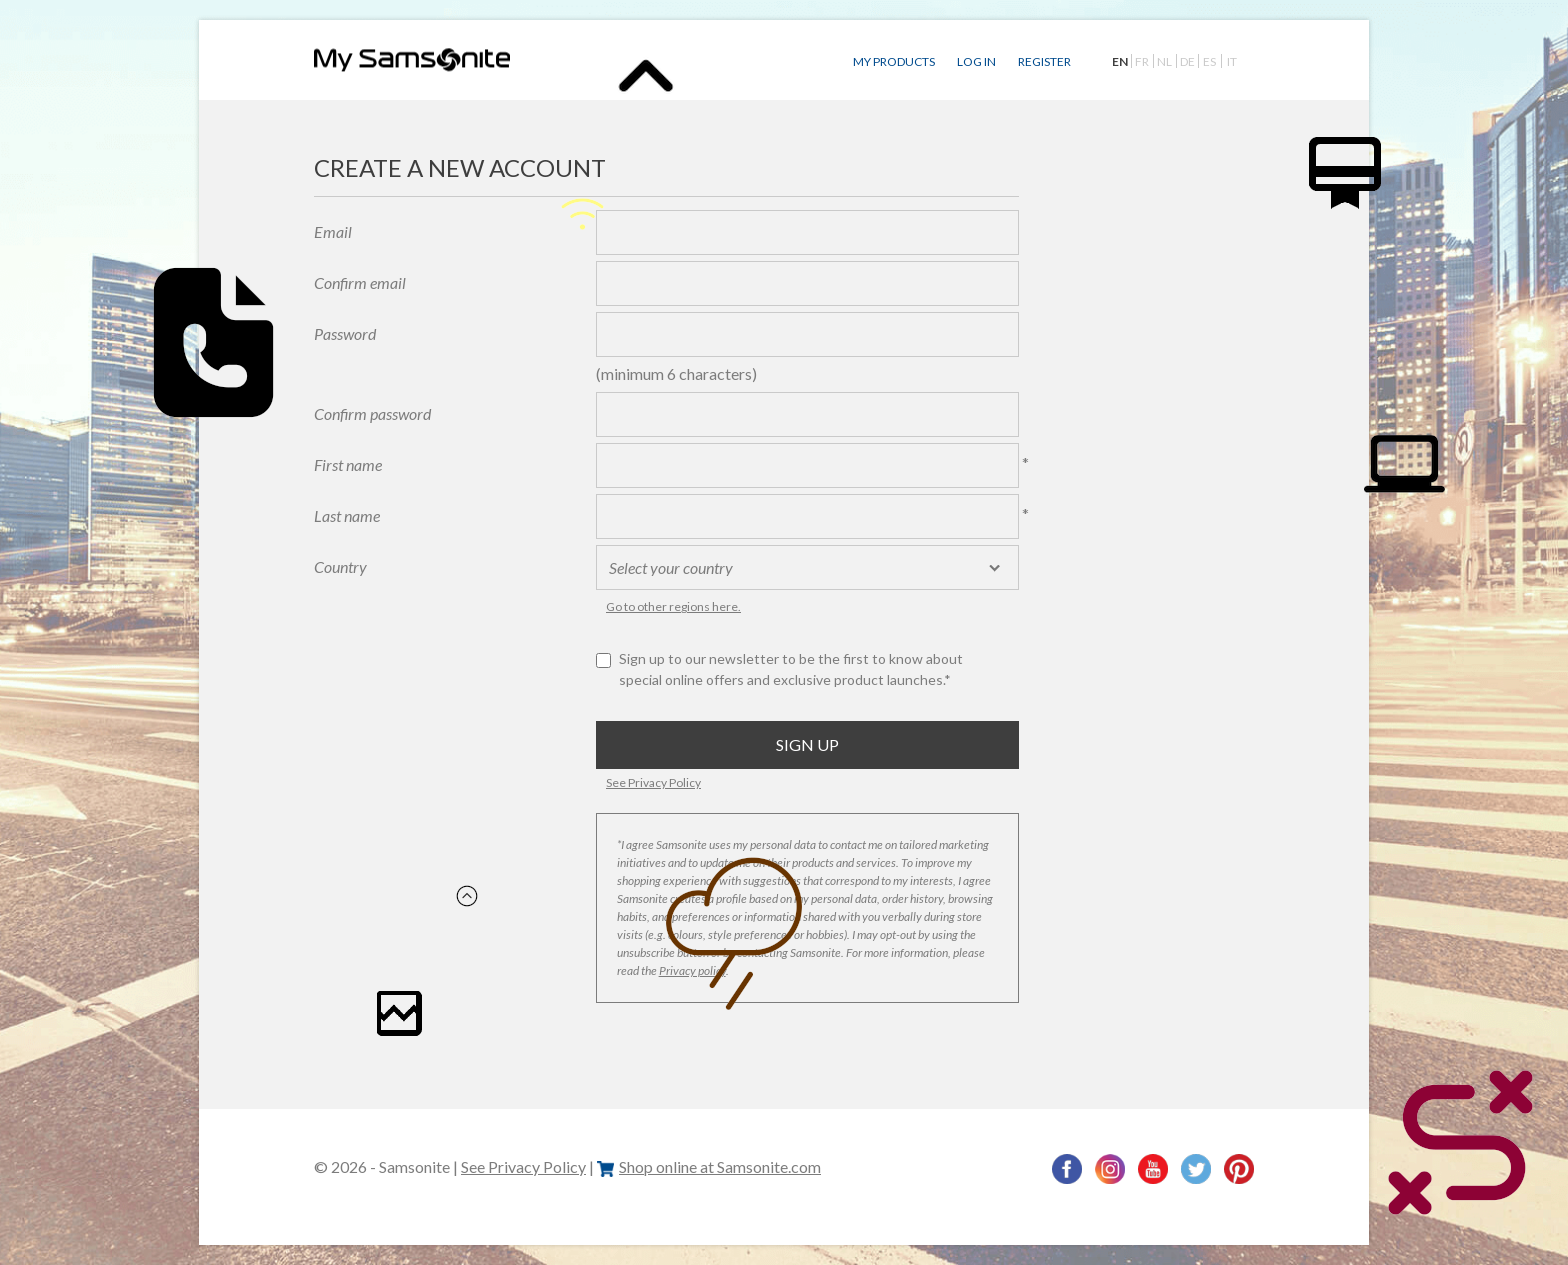 Image resolution: width=1568 pixels, height=1265 pixels. Describe the element at coordinates (1404, 465) in the screenshot. I see `access windows laptop settings` at that location.